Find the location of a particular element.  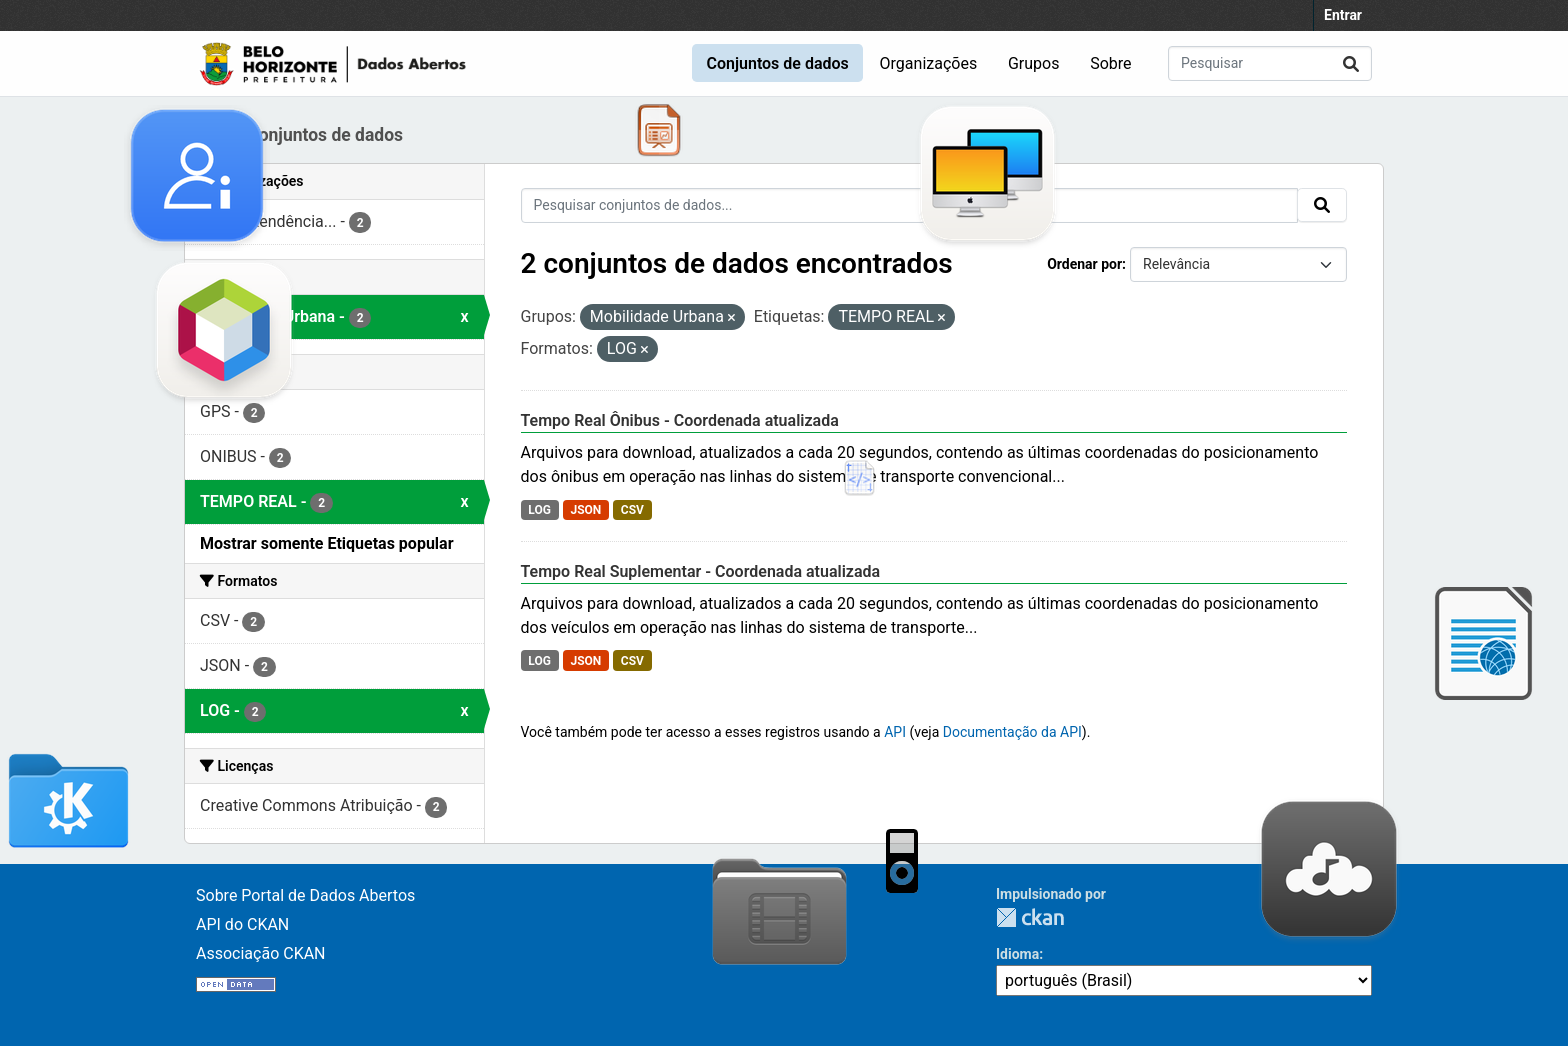

open kde application files folder is located at coordinates (68, 804).